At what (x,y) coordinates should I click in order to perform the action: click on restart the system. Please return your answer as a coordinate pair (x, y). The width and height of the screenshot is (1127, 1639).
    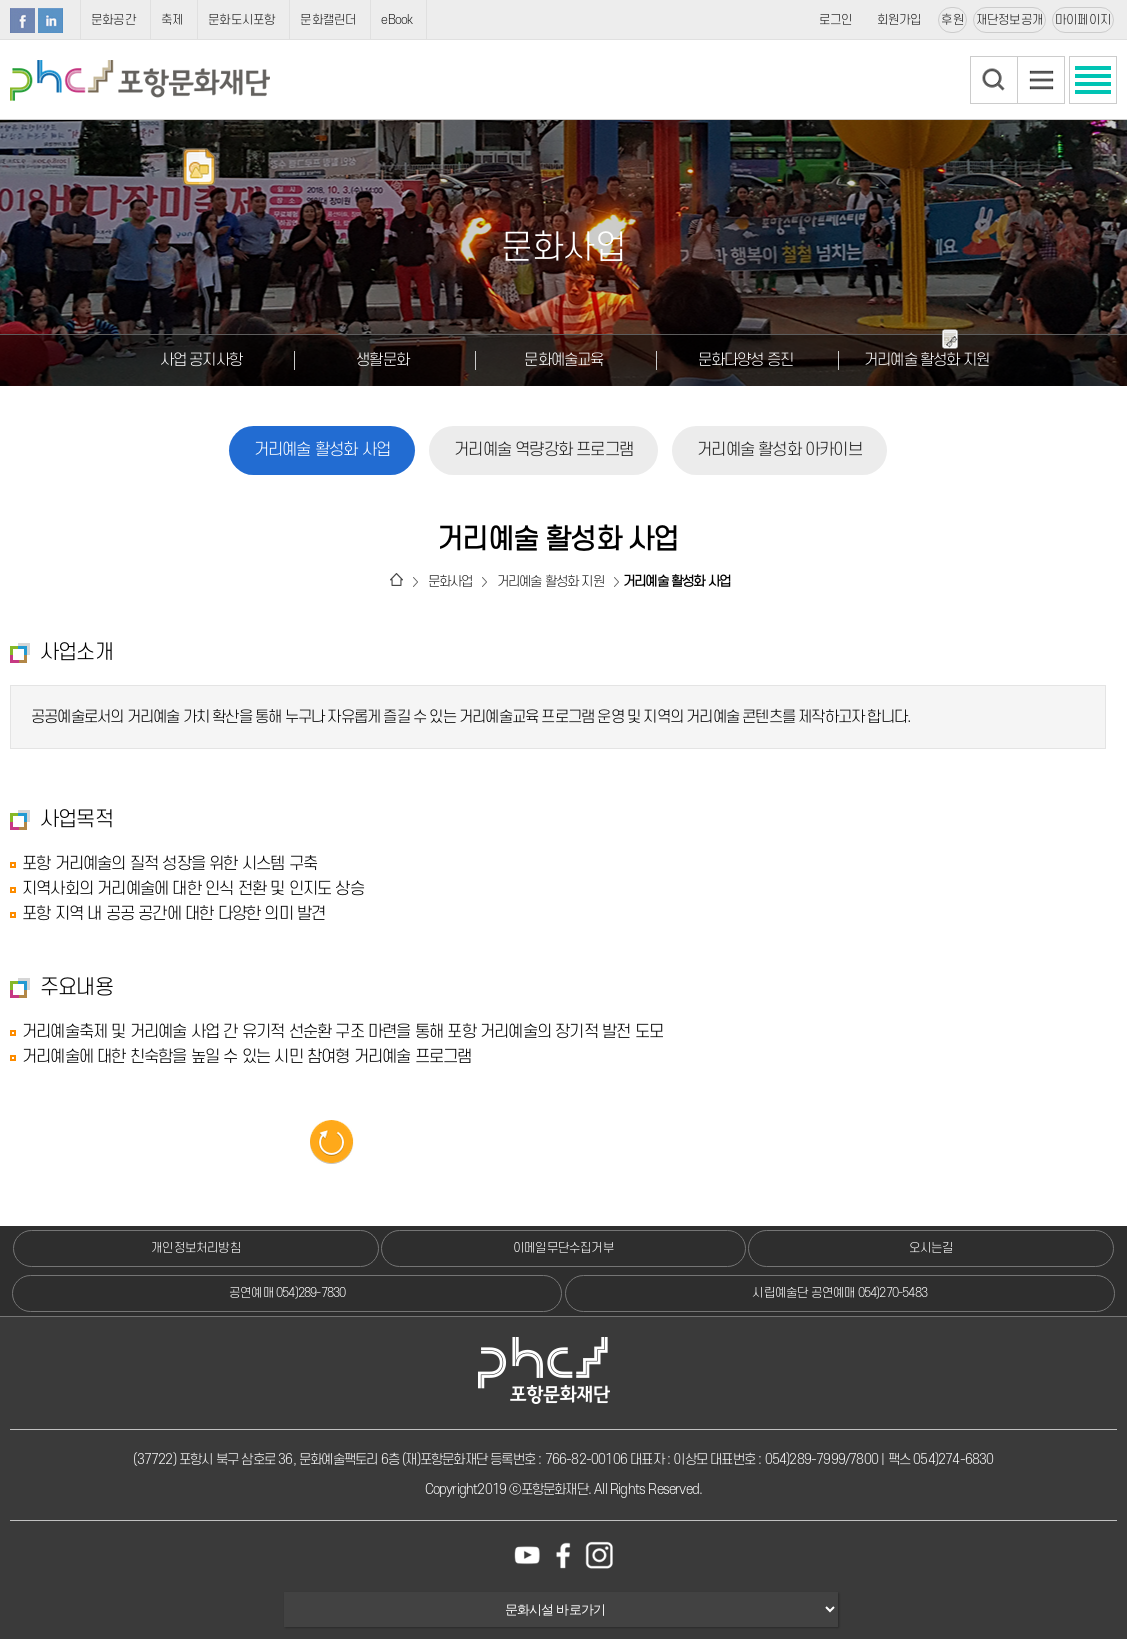
    Looking at the image, I should click on (332, 1142).